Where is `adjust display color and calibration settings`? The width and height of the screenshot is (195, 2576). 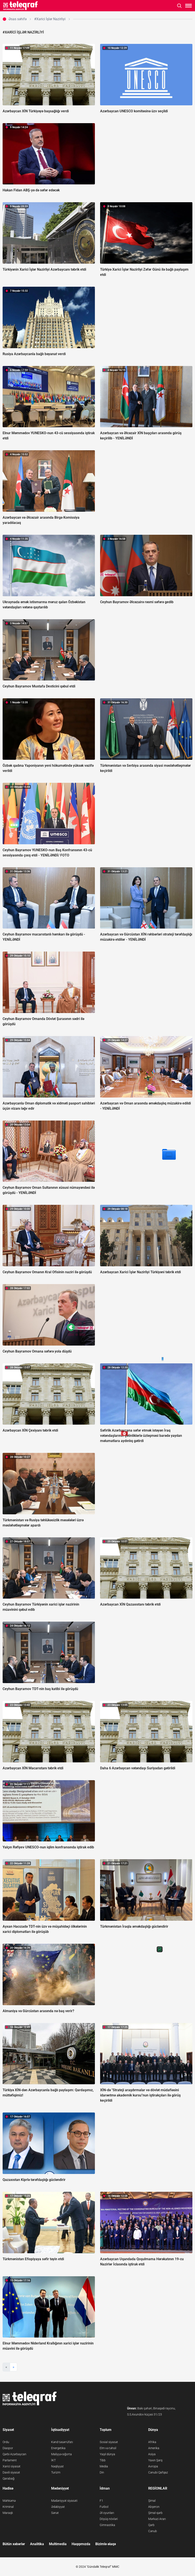 adjust display color and calibration settings is located at coordinates (14, 823).